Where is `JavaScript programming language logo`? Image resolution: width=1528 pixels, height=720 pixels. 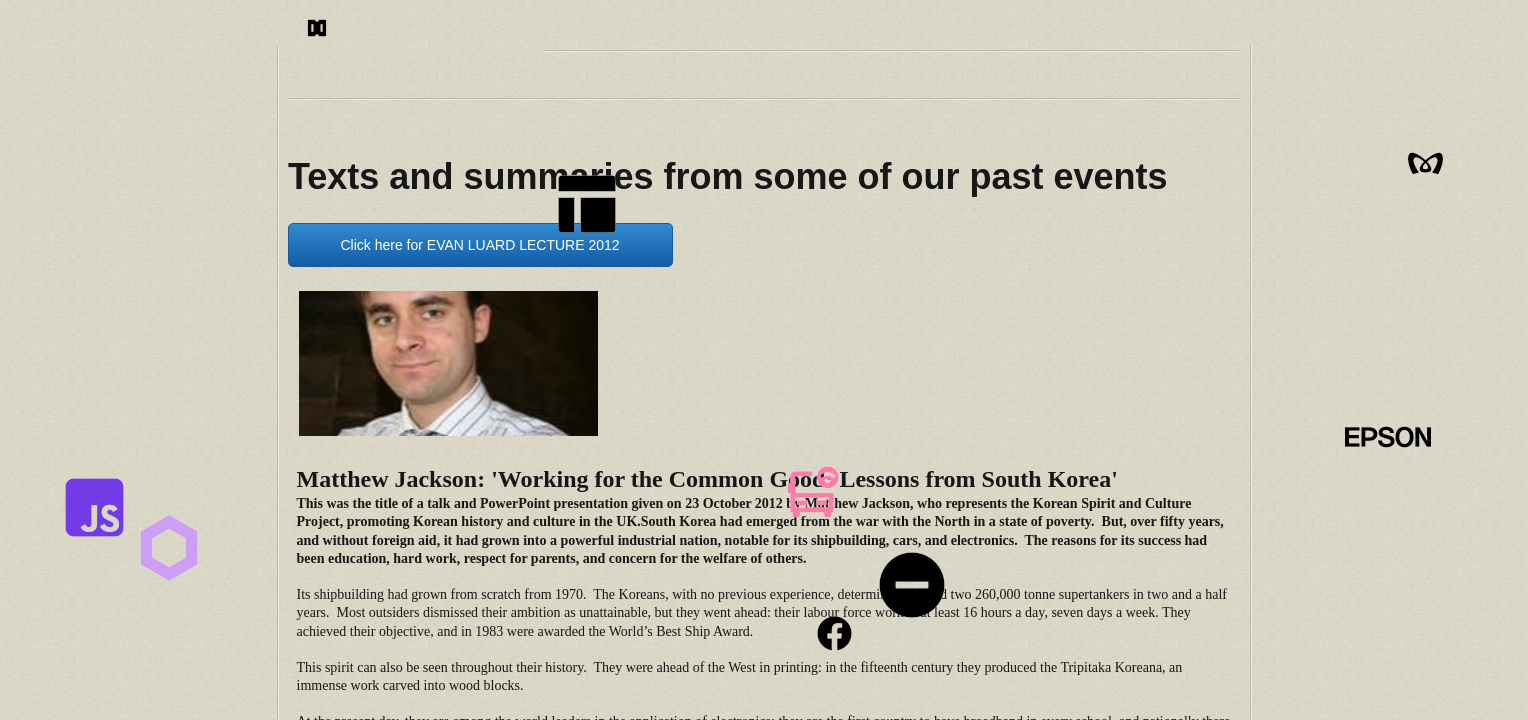 JavaScript programming language logo is located at coordinates (94, 507).